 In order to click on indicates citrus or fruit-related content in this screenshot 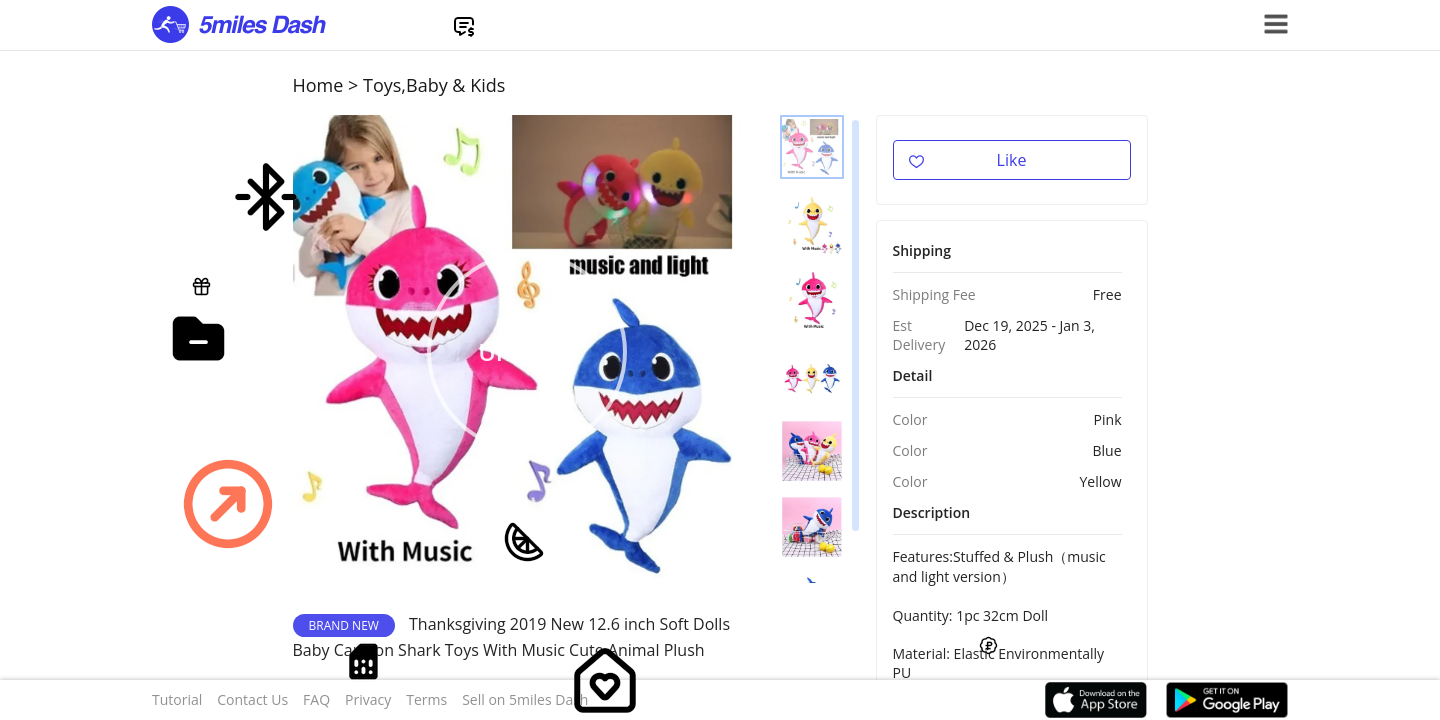, I will do `click(524, 542)`.